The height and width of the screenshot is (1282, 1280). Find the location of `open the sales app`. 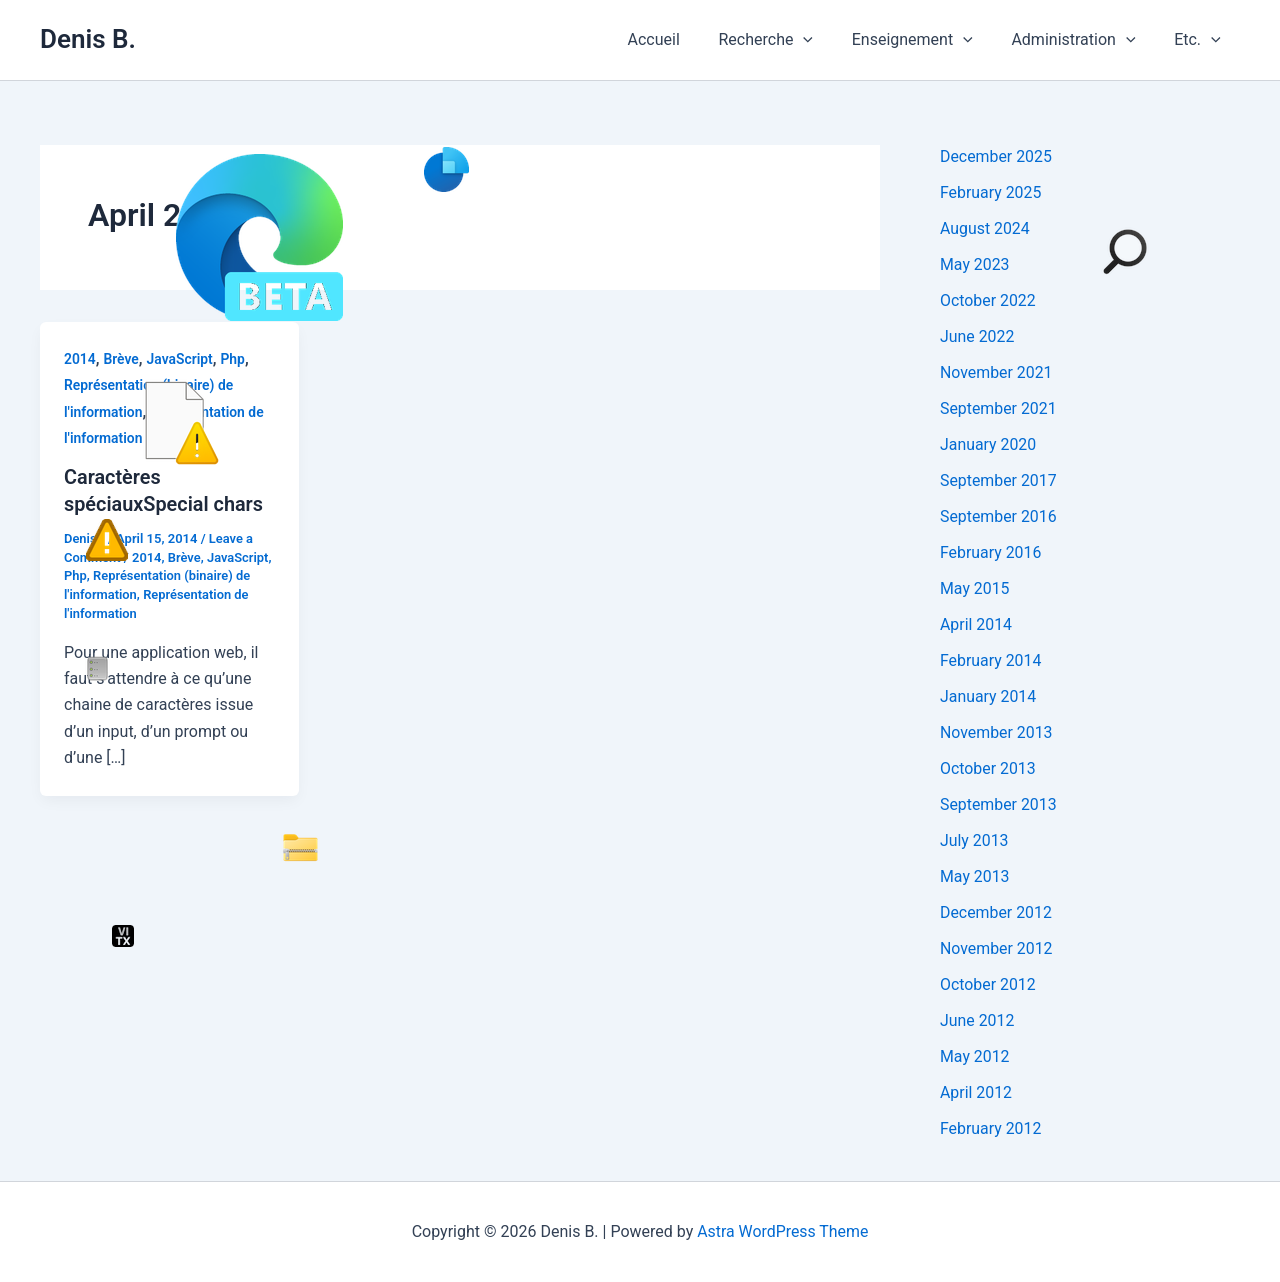

open the sales app is located at coordinates (446, 169).